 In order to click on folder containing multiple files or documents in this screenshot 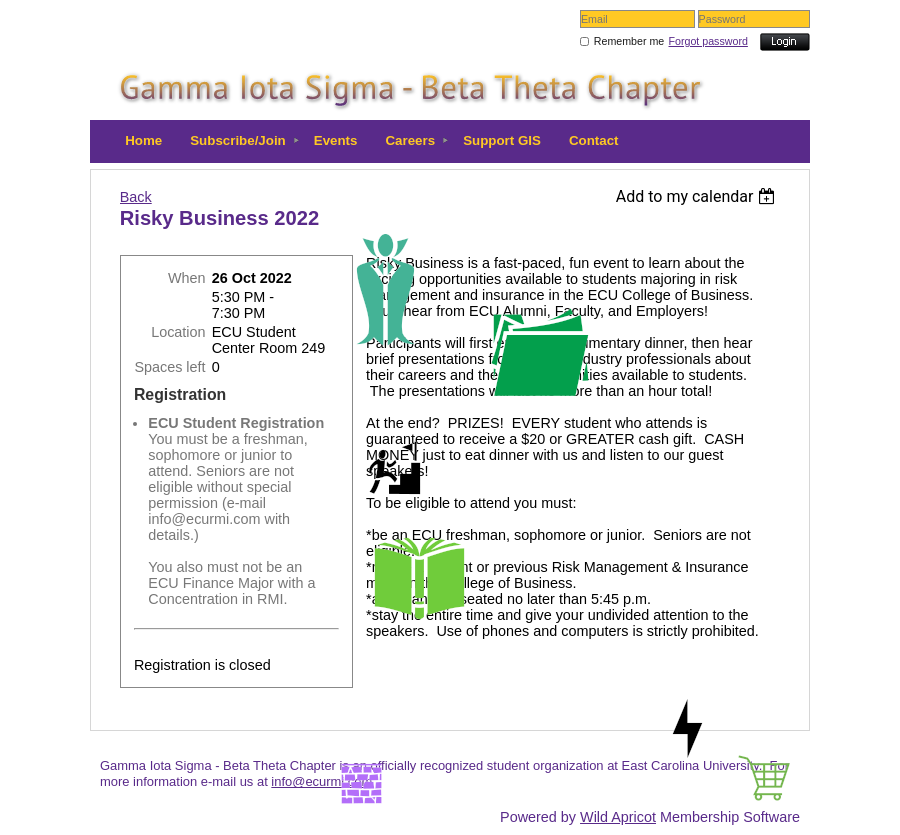, I will do `click(539, 353)`.